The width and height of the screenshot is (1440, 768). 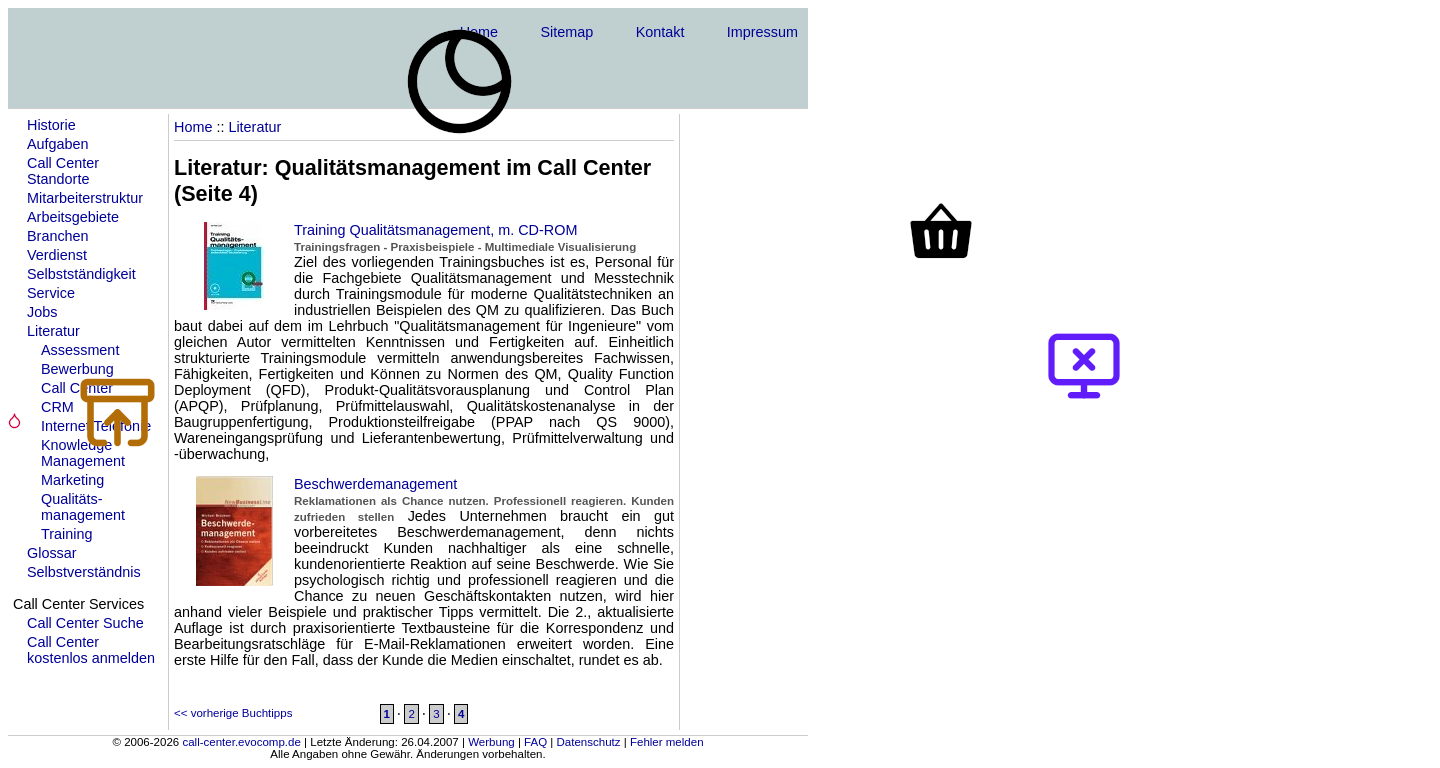 I want to click on toggle dark mode or night theme, so click(x=459, y=81).